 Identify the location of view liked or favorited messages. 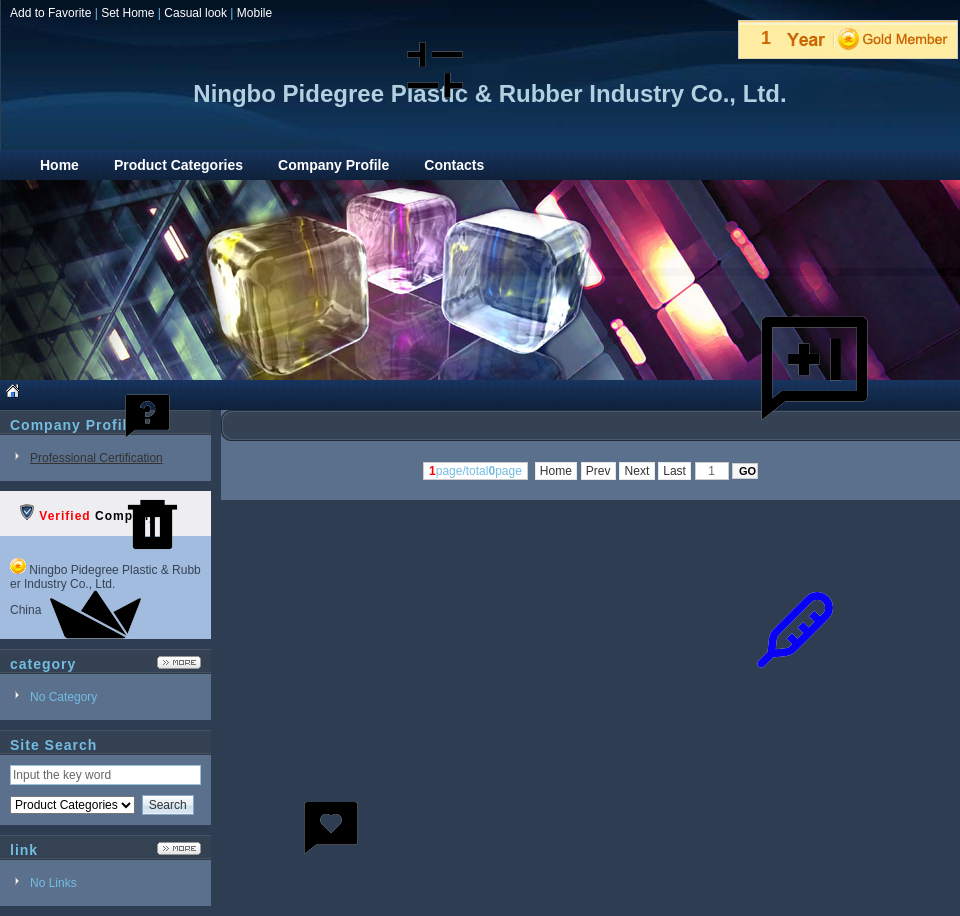
(331, 826).